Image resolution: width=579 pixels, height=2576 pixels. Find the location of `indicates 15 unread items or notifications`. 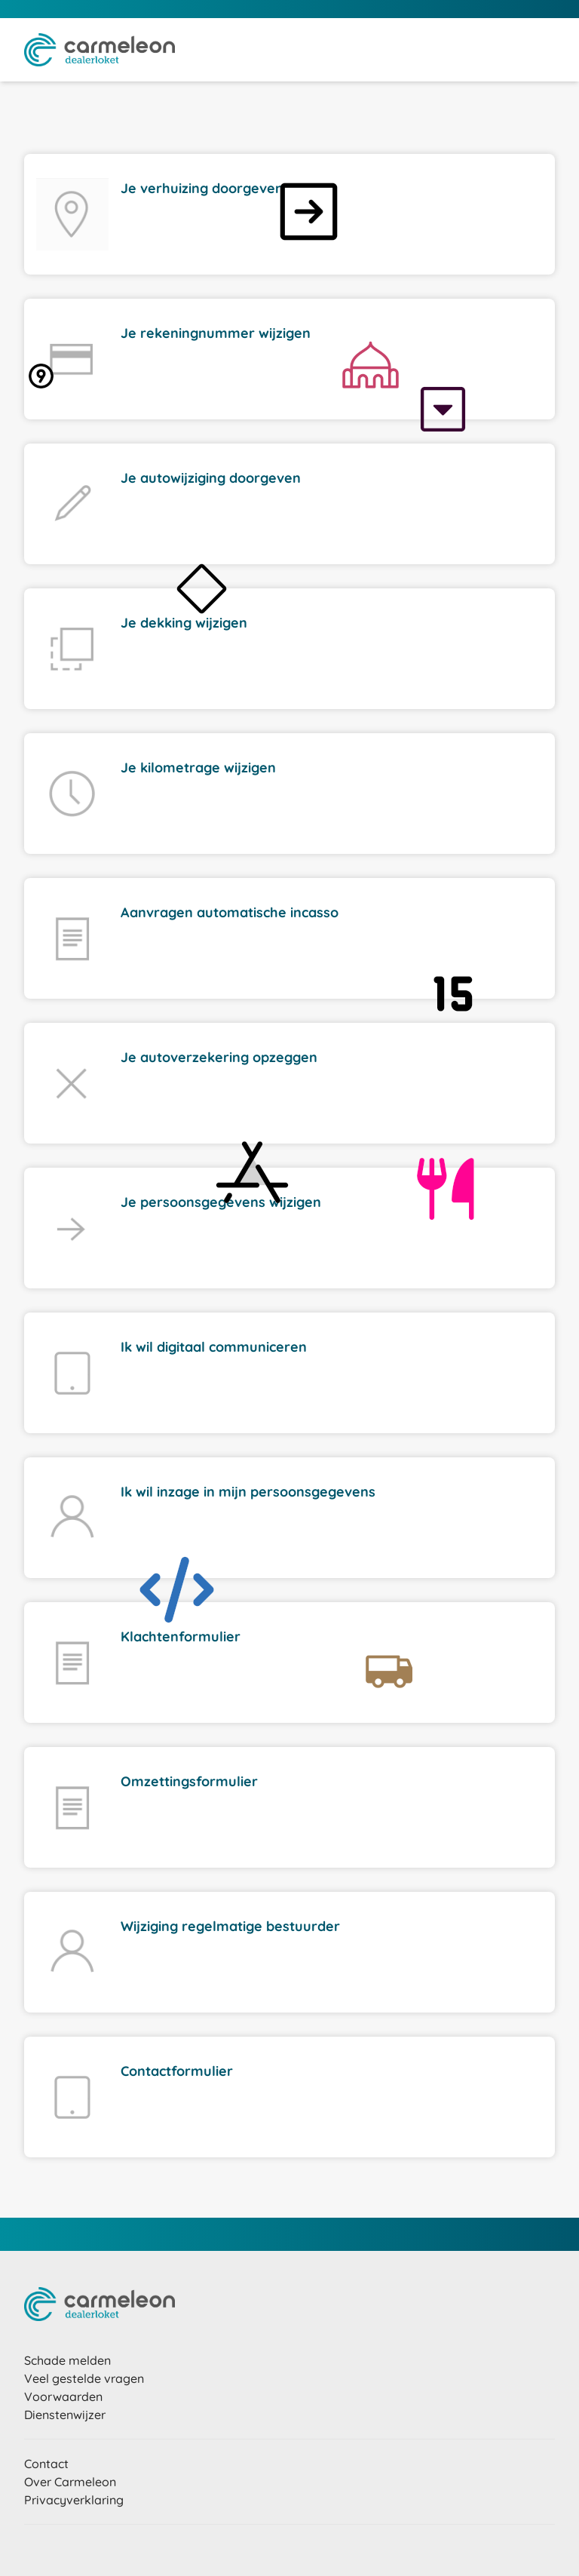

indicates 15 unread items or notifications is located at coordinates (451, 993).